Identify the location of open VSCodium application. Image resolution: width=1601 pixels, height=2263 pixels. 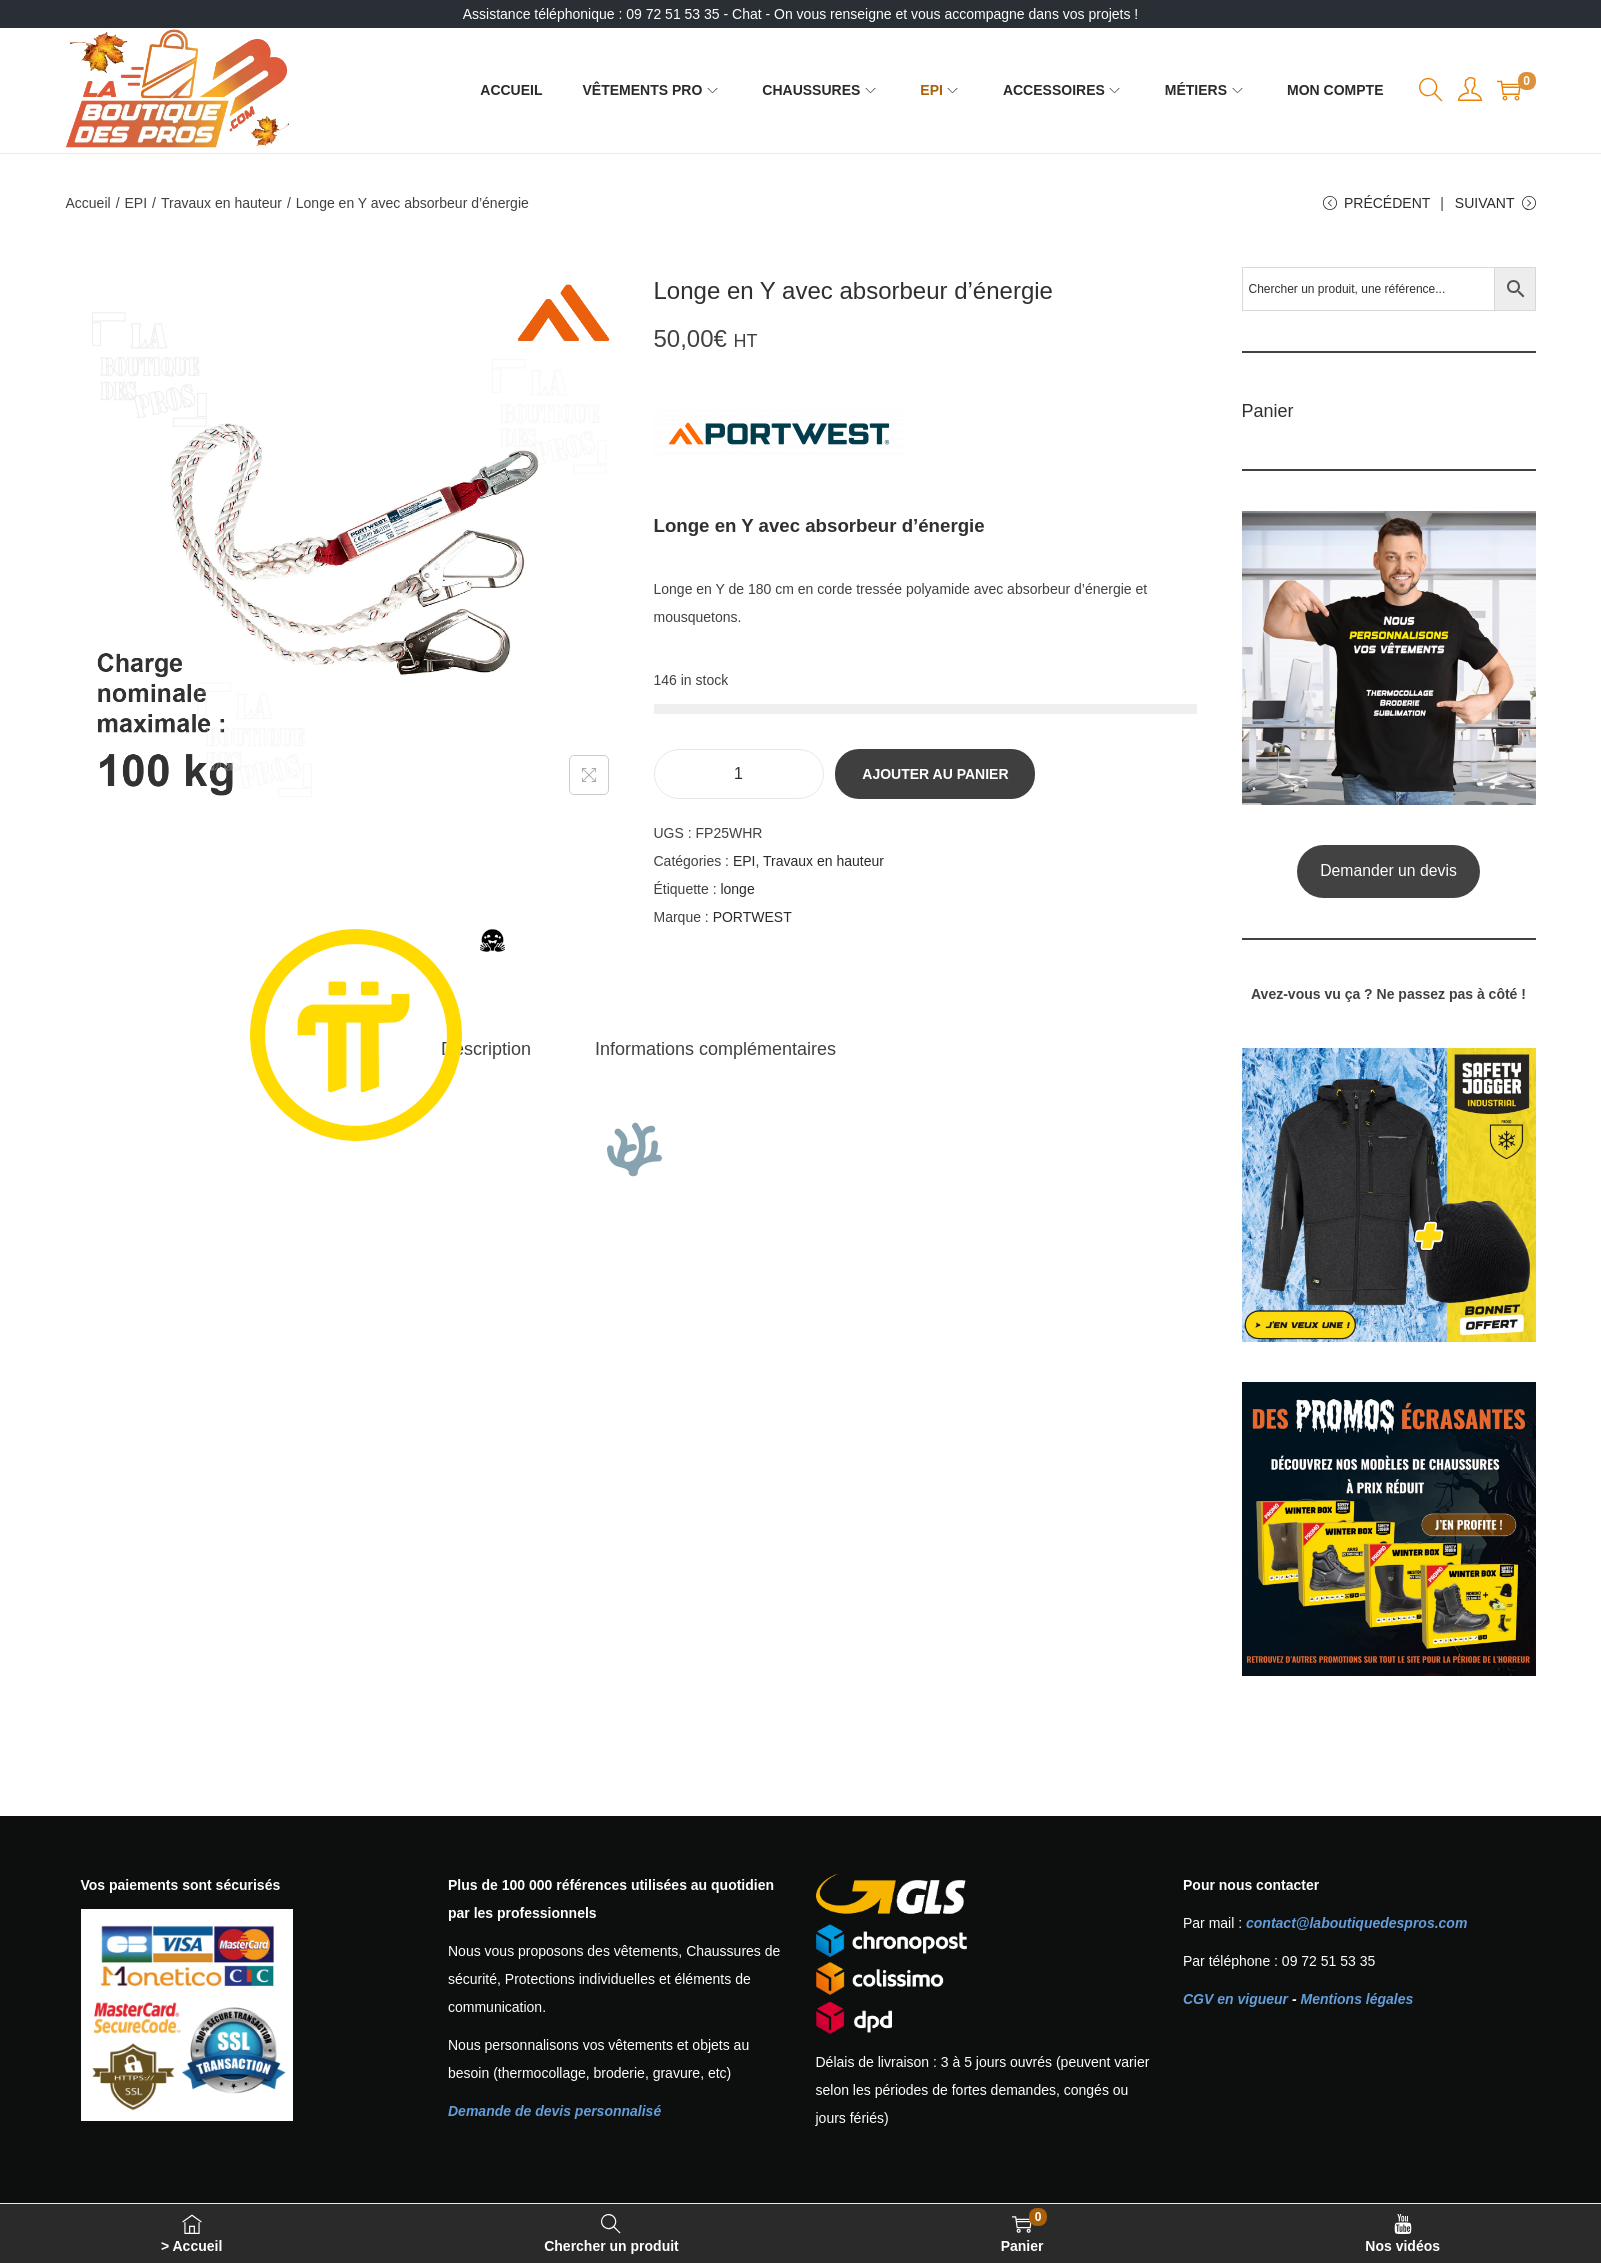
(634, 1149).